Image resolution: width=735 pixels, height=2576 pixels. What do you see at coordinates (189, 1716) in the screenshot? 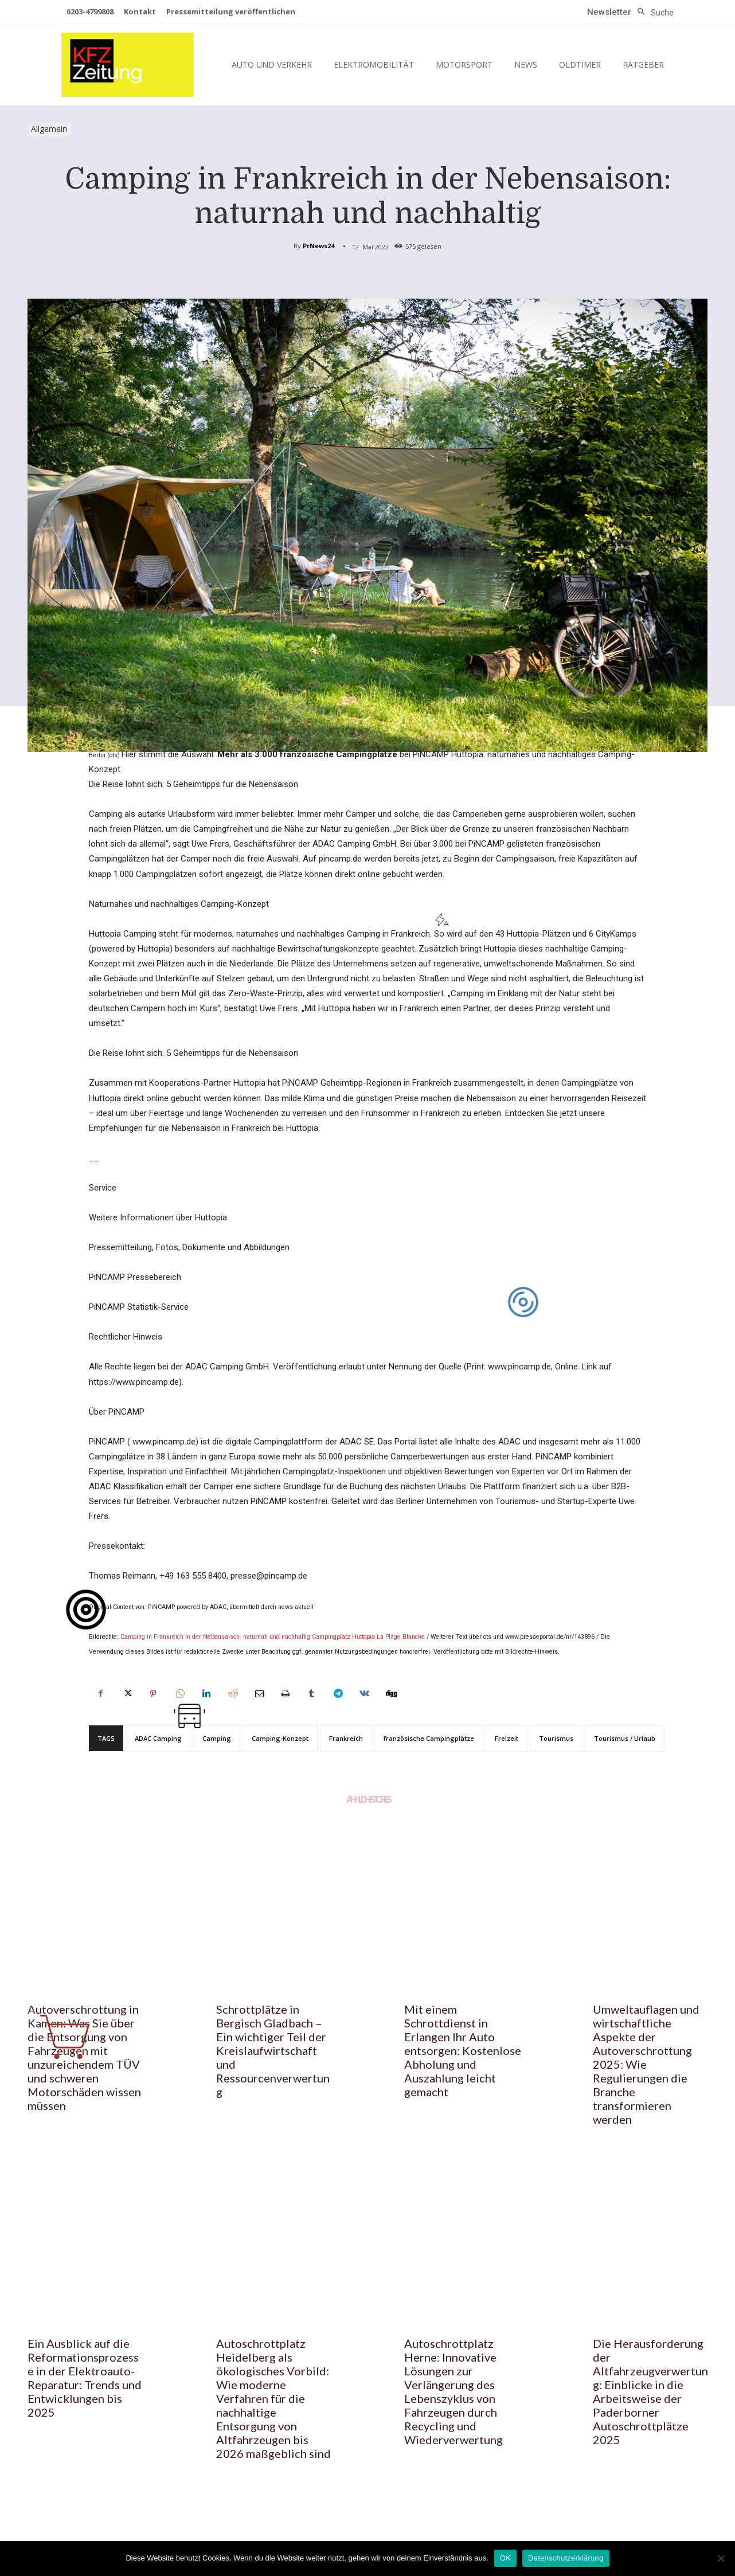
I see `view bus routes or schedules` at bounding box center [189, 1716].